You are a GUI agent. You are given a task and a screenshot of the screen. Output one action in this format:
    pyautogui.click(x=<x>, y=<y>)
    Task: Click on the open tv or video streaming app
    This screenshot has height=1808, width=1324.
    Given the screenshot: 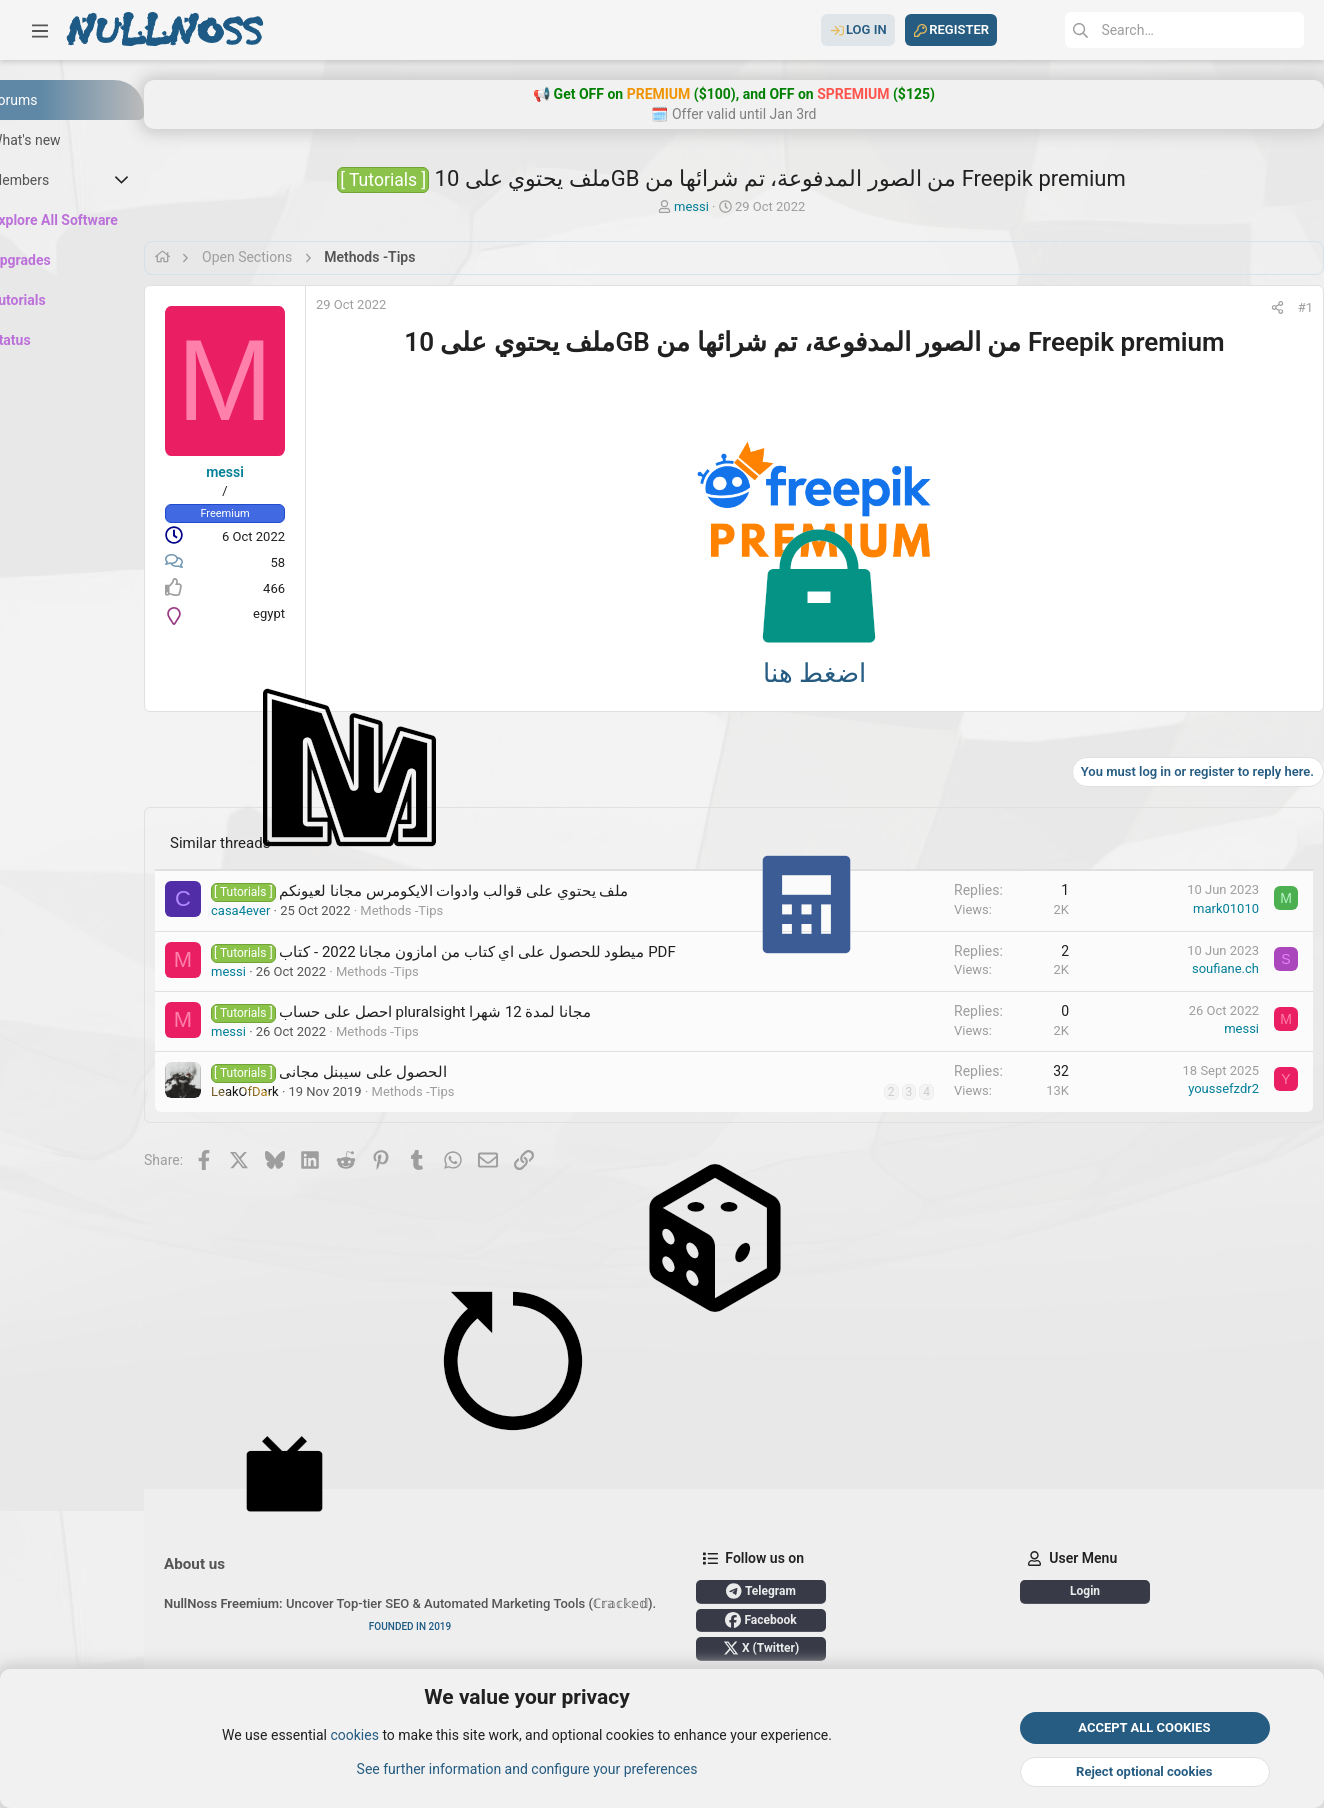 What is the action you would take?
    pyautogui.click(x=284, y=1477)
    